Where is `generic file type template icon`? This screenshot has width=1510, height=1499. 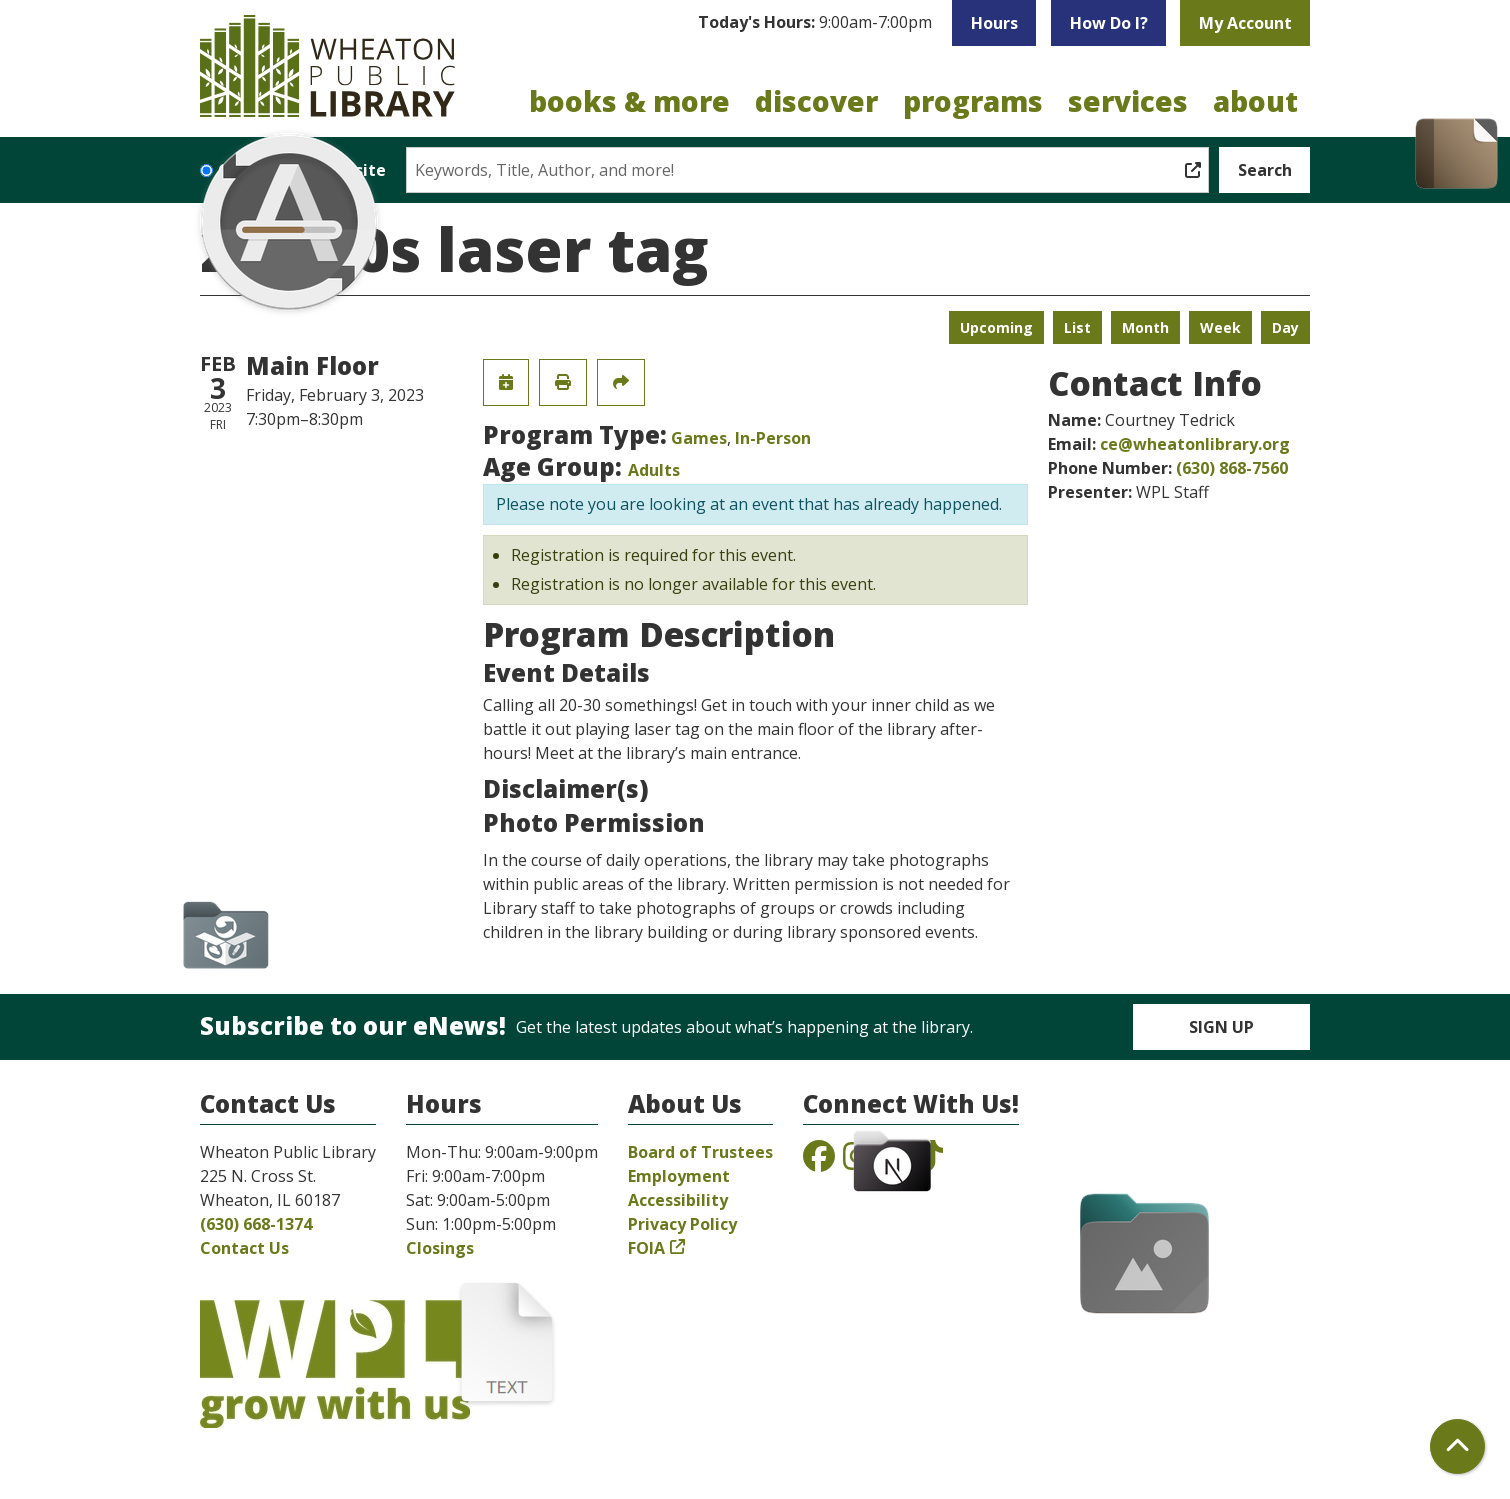
generic file type template icon is located at coordinates (507, 1344).